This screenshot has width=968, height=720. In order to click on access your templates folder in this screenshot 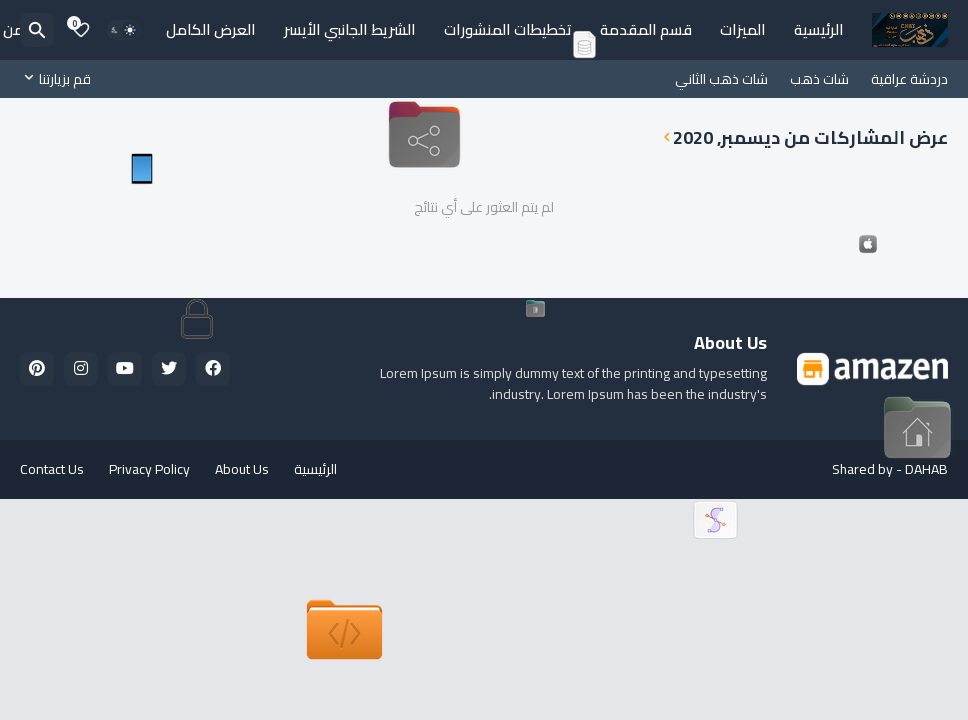, I will do `click(535, 308)`.